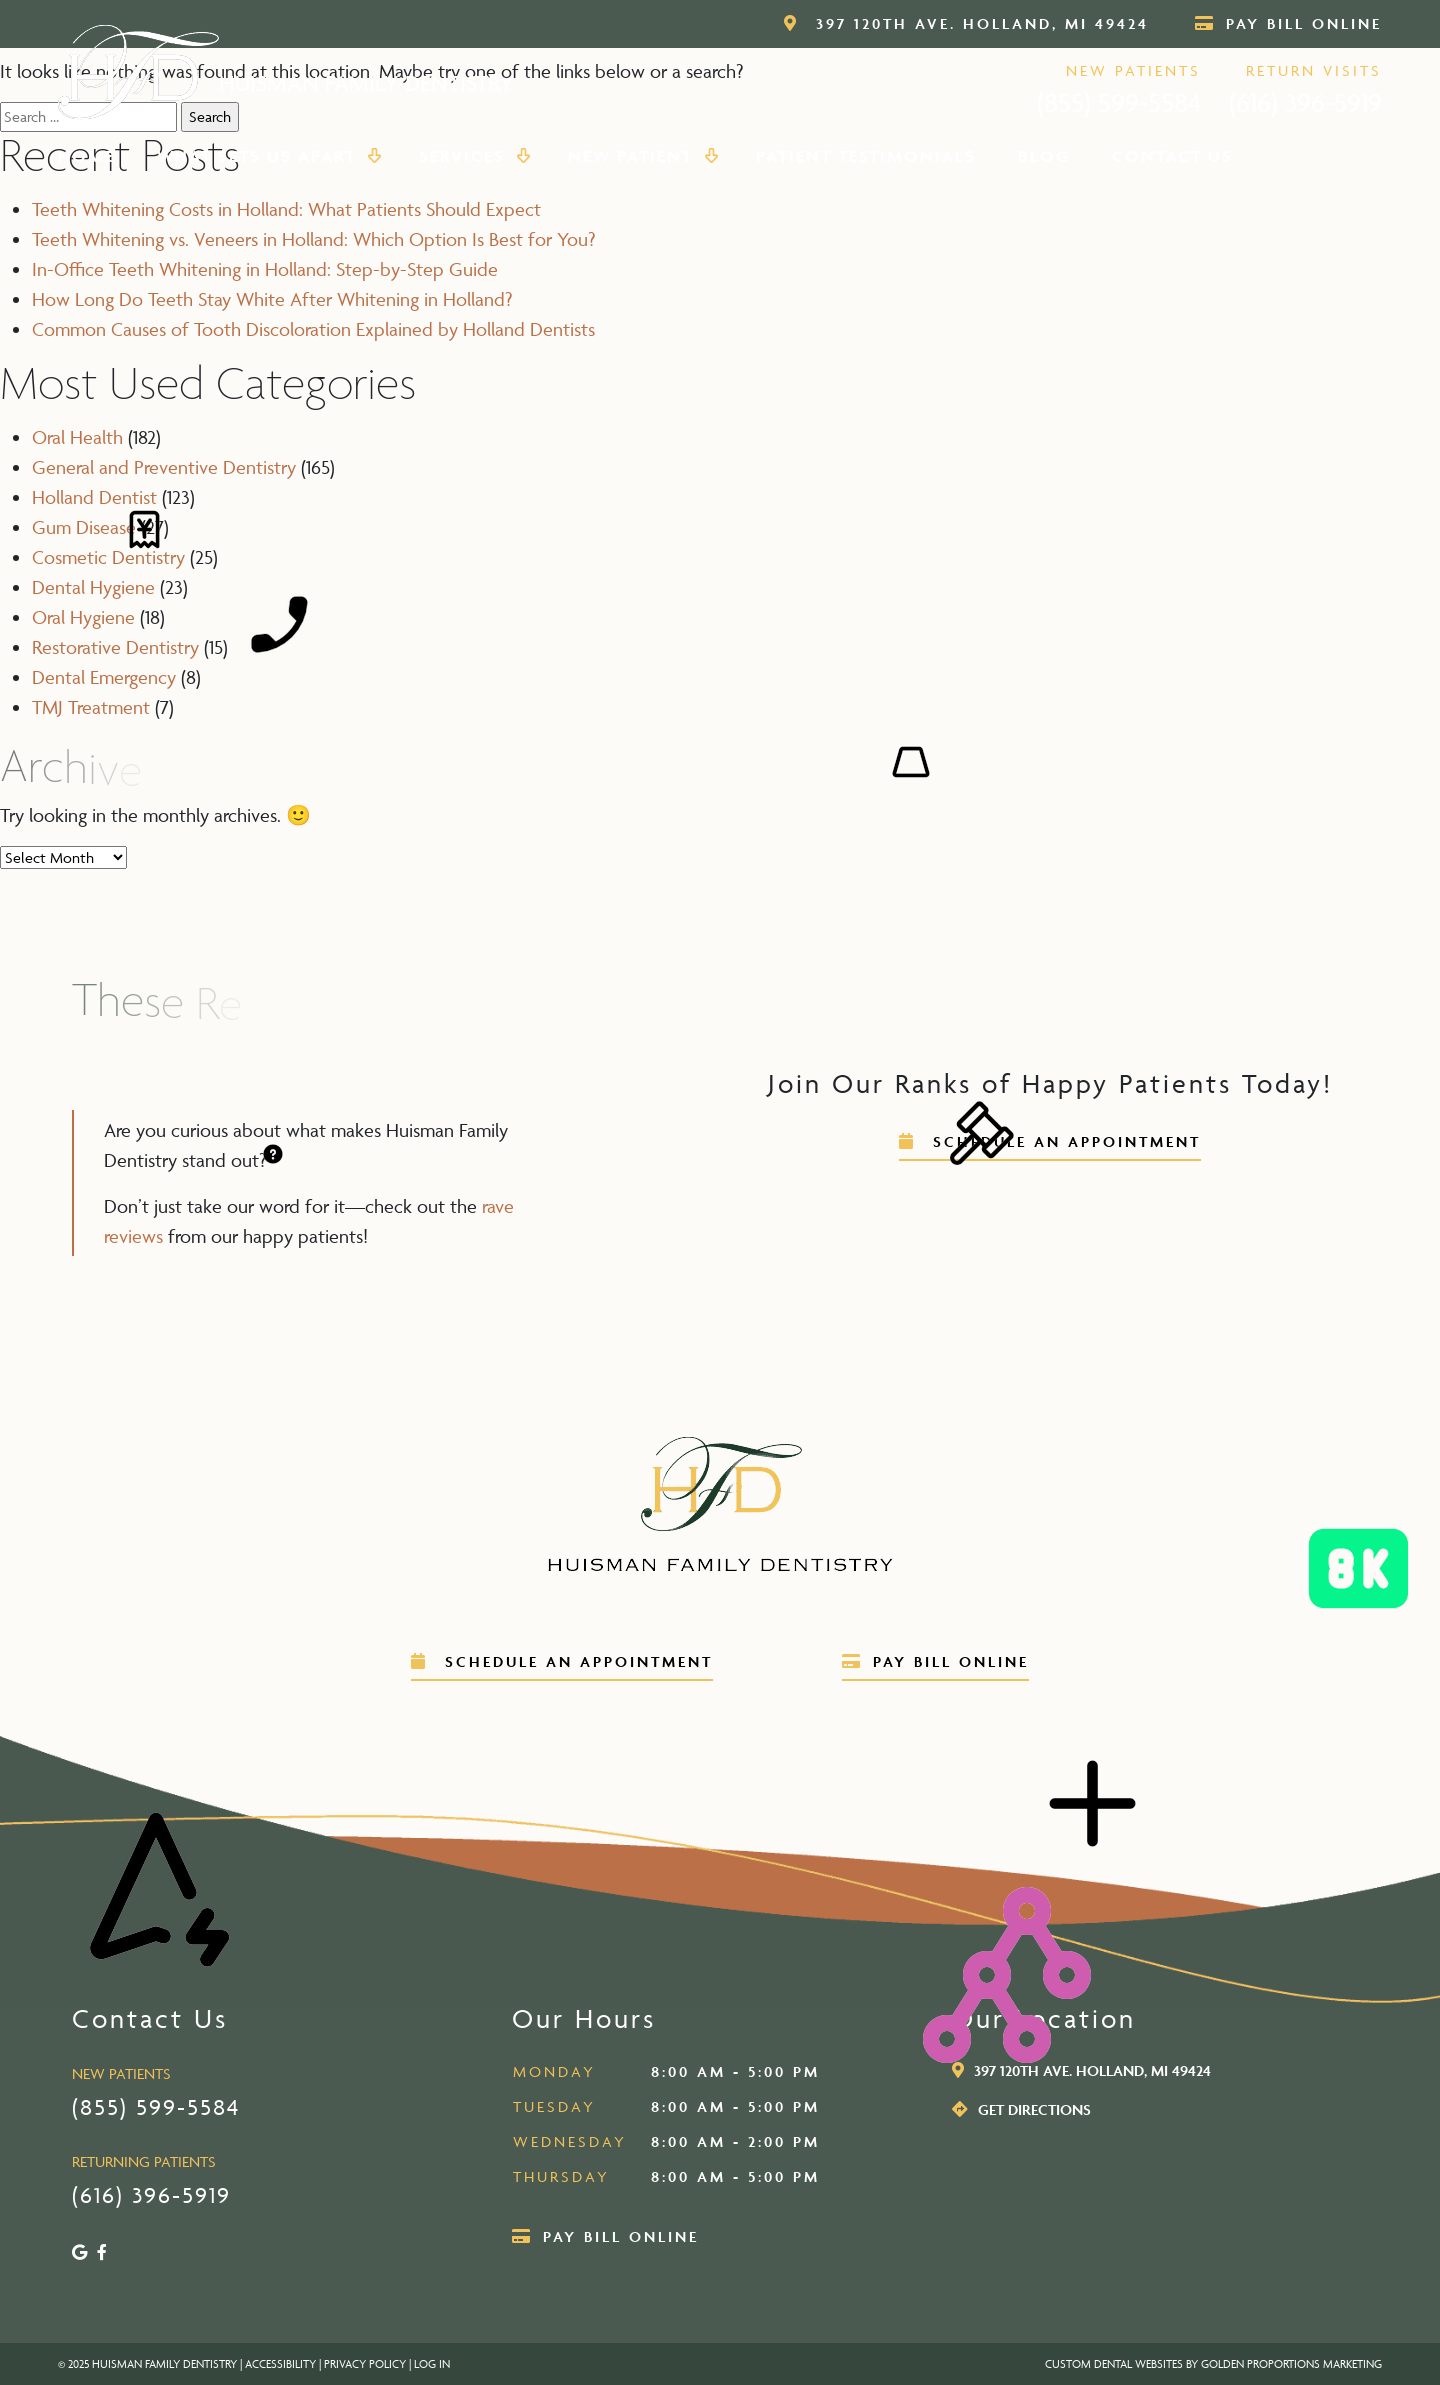 The image size is (1440, 2385). Describe the element at coordinates (911, 762) in the screenshot. I see `apply vertical skew transformation to selected object` at that location.